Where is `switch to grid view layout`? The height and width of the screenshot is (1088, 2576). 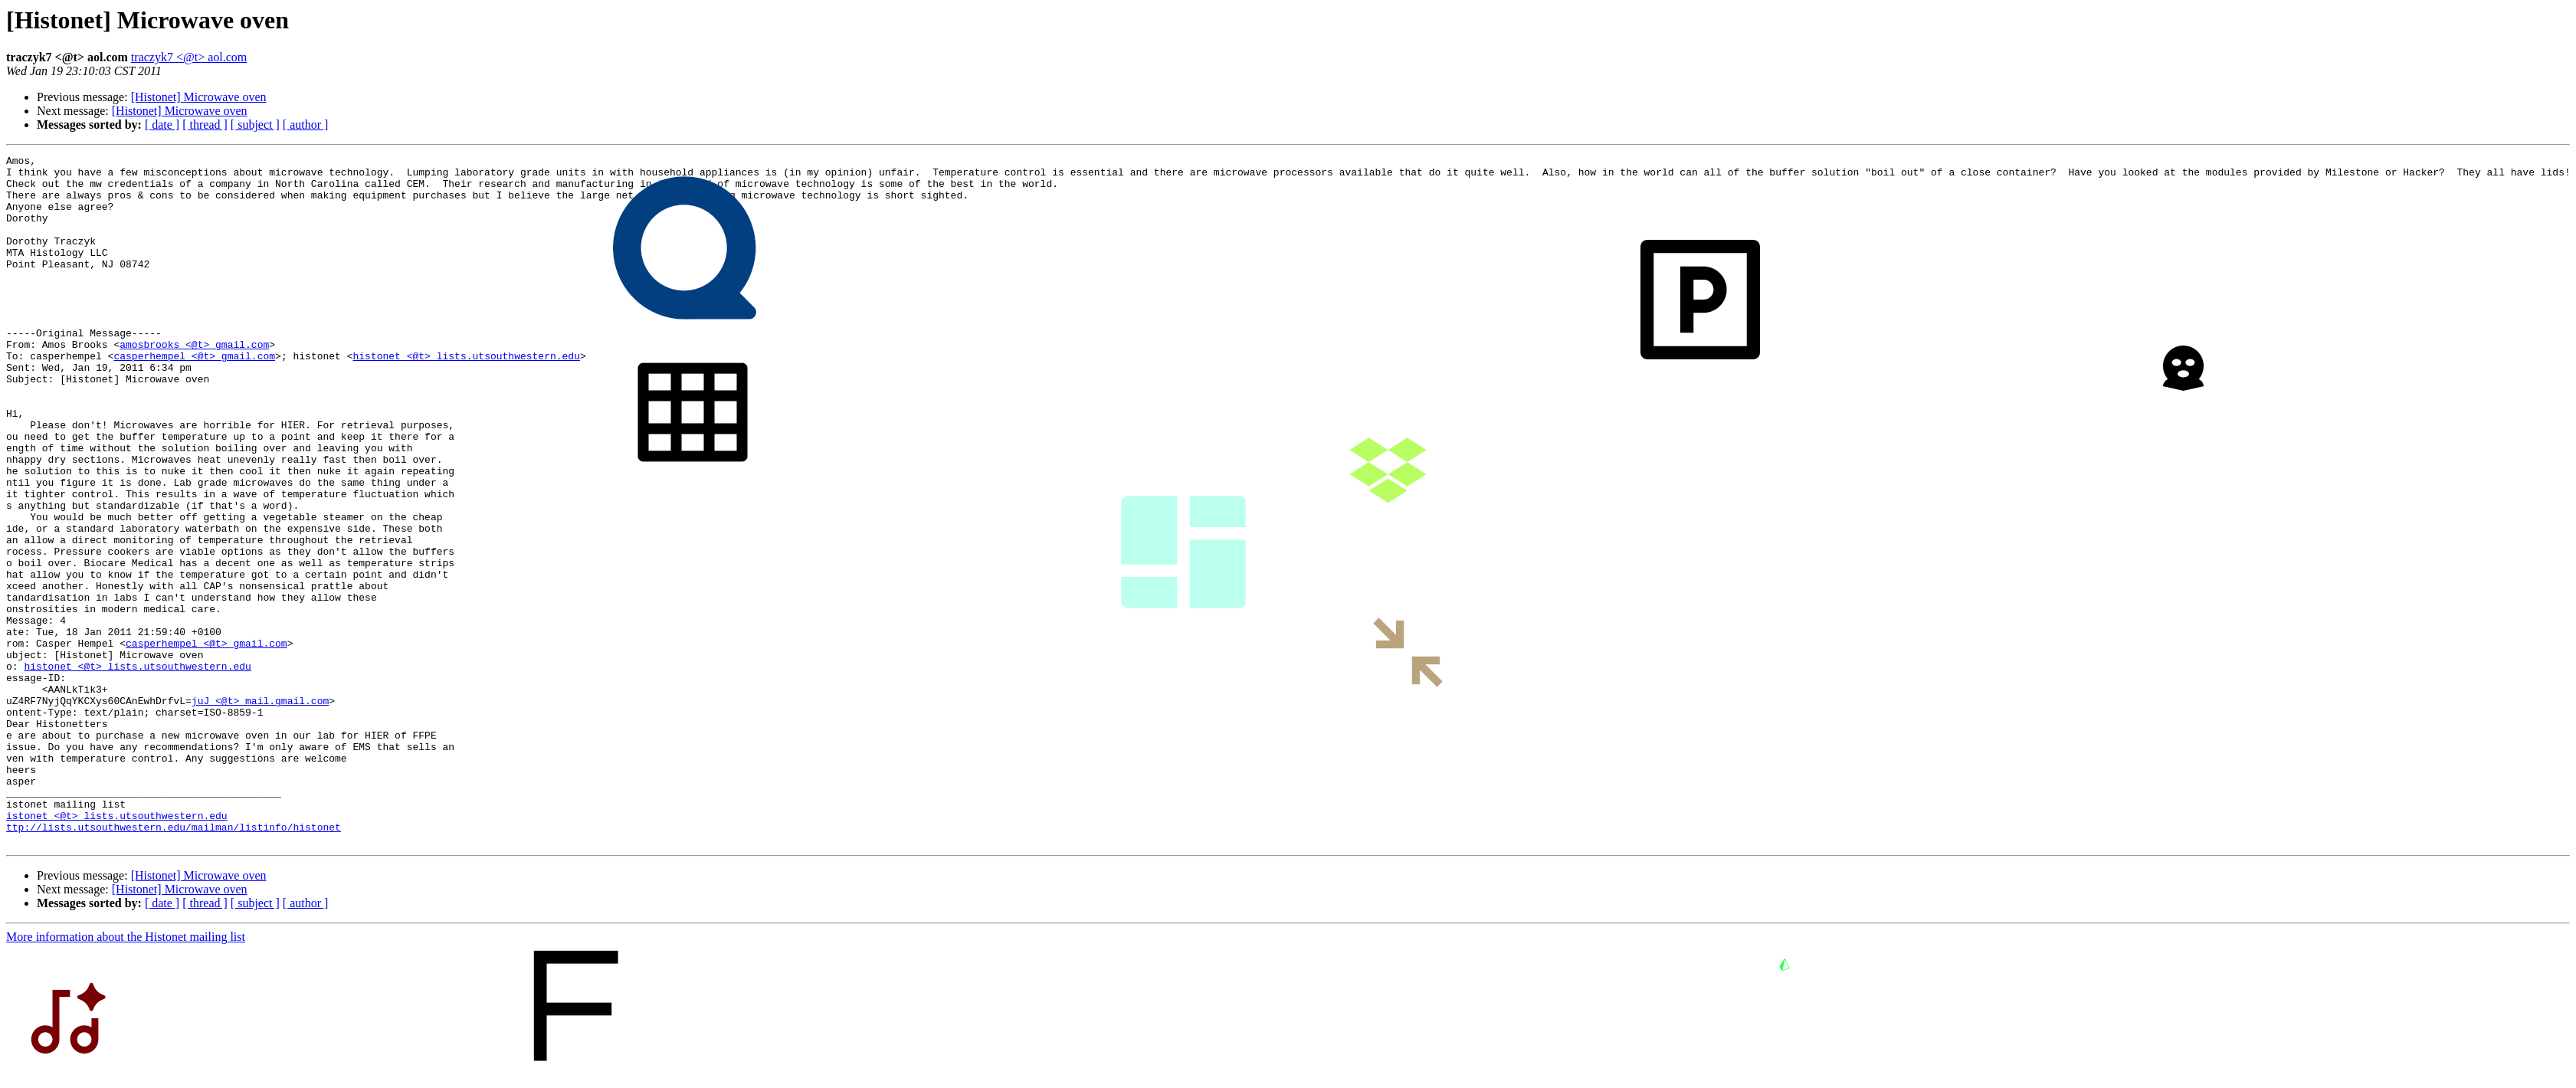
switch to grid view layout is located at coordinates (693, 412).